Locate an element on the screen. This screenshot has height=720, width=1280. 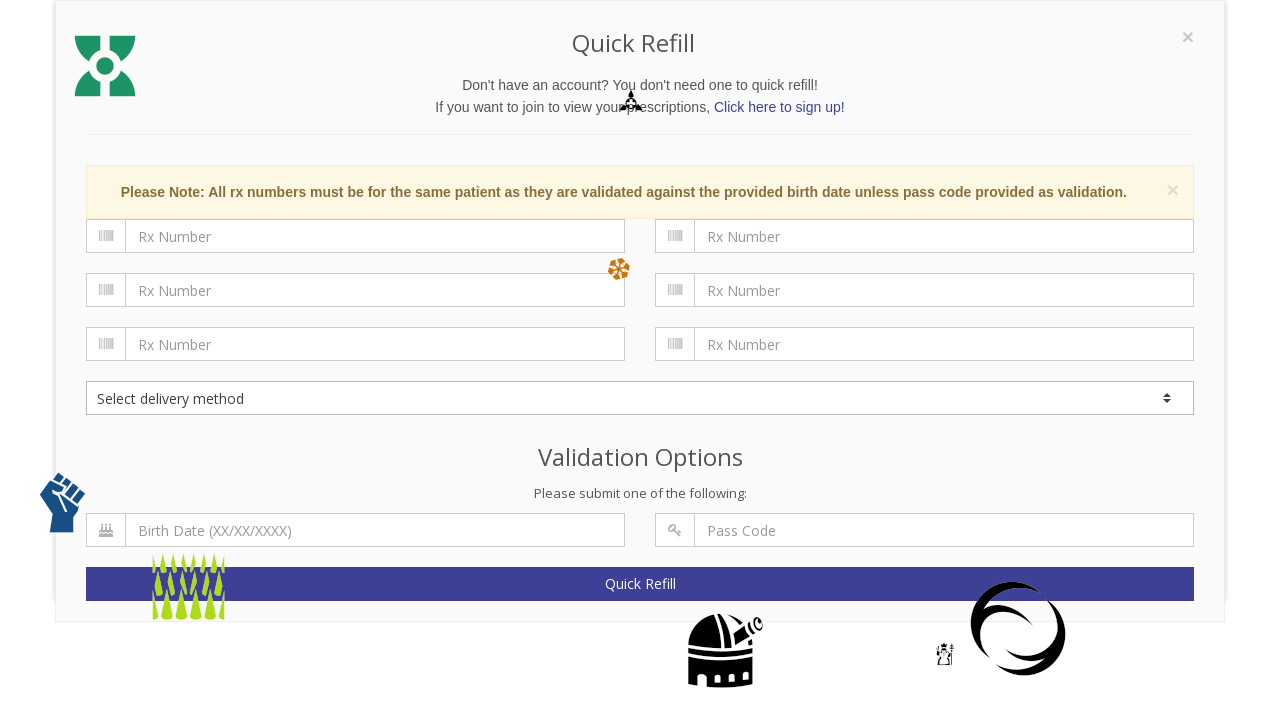
access astronomy or stargazing features is located at coordinates (726, 646).